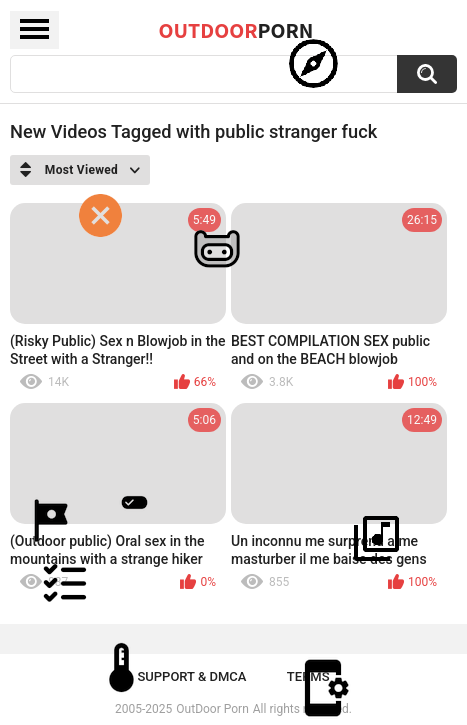 This screenshot has width=467, height=725. Describe the element at coordinates (65, 583) in the screenshot. I see `view completed tasks` at that location.